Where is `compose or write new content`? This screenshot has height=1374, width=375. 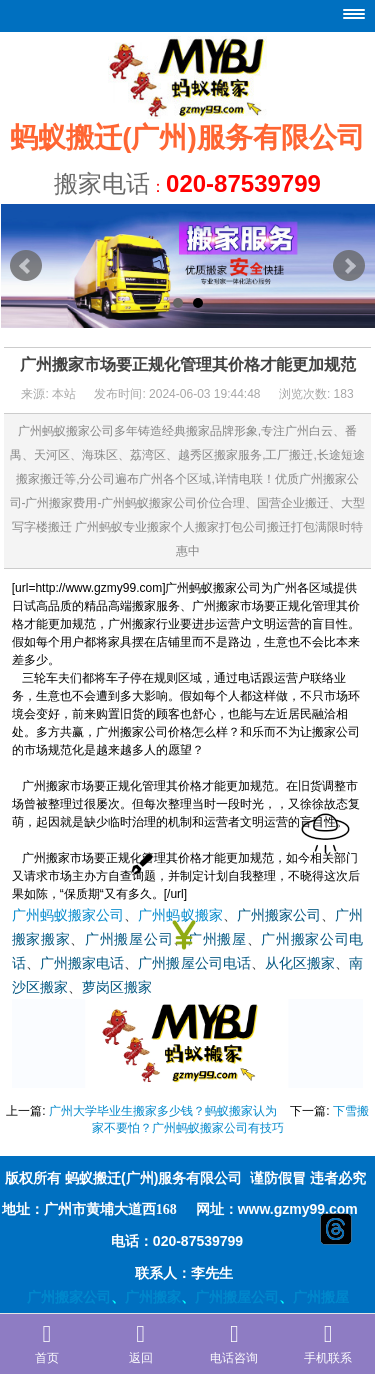
compose or write new content is located at coordinates (141, 864).